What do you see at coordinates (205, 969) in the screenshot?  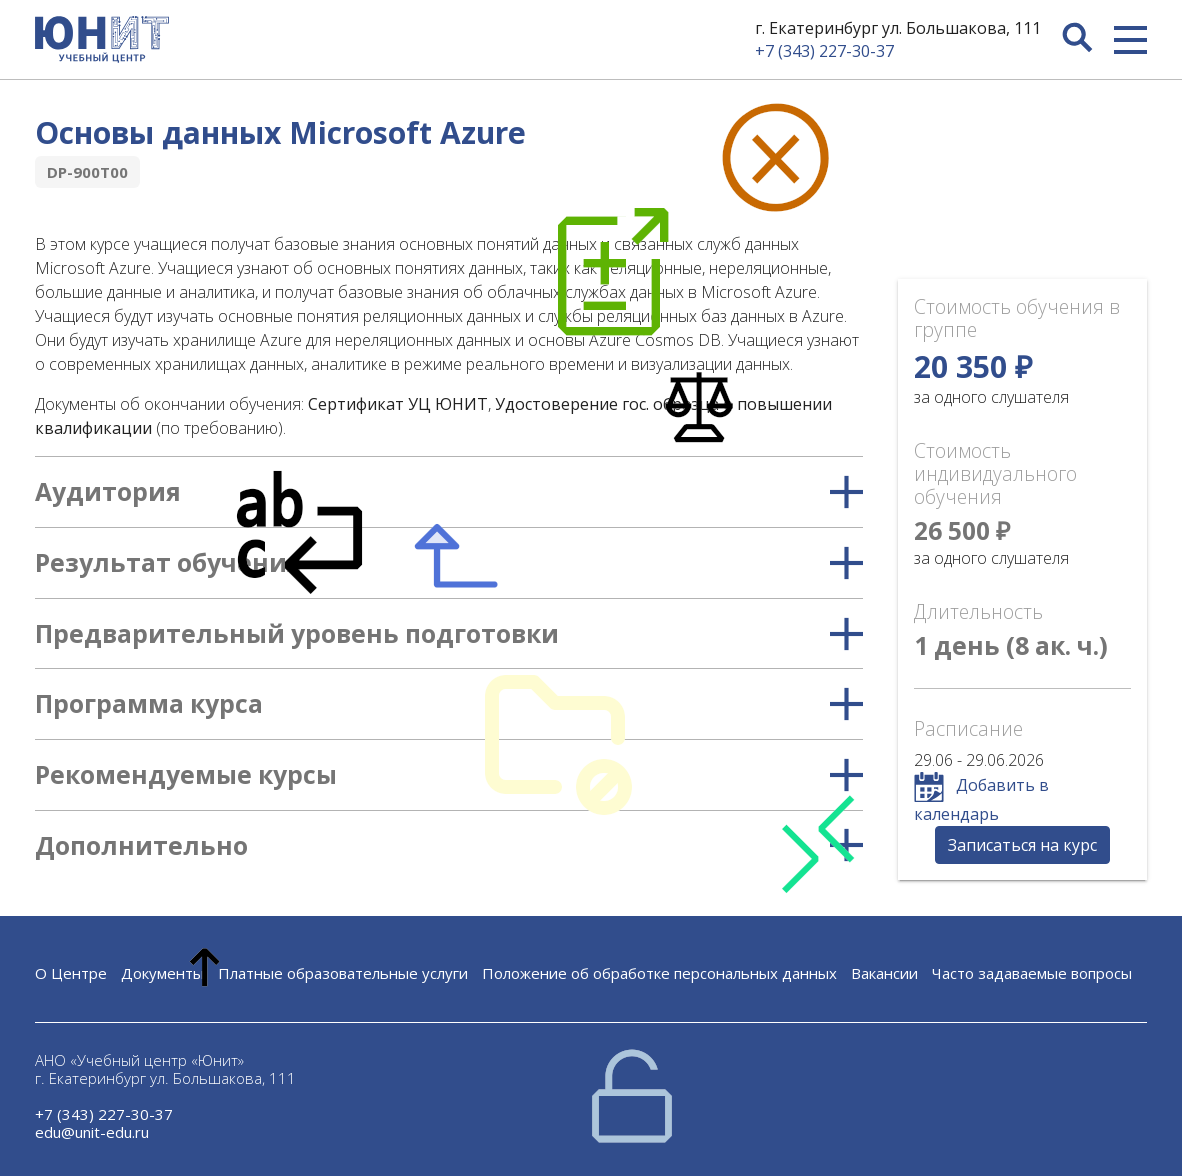 I see `move item up in a list` at bounding box center [205, 969].